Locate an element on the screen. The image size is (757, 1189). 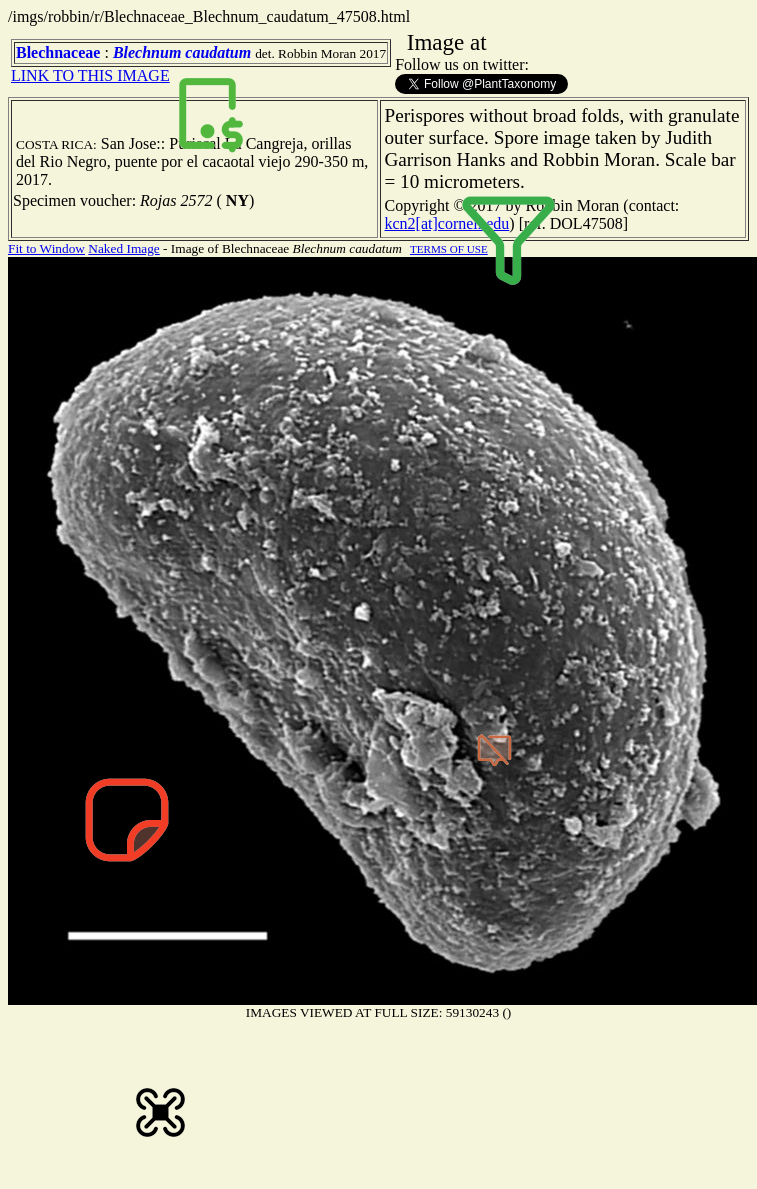
mute or disable chat notifications is located at coordinates (494, 749).